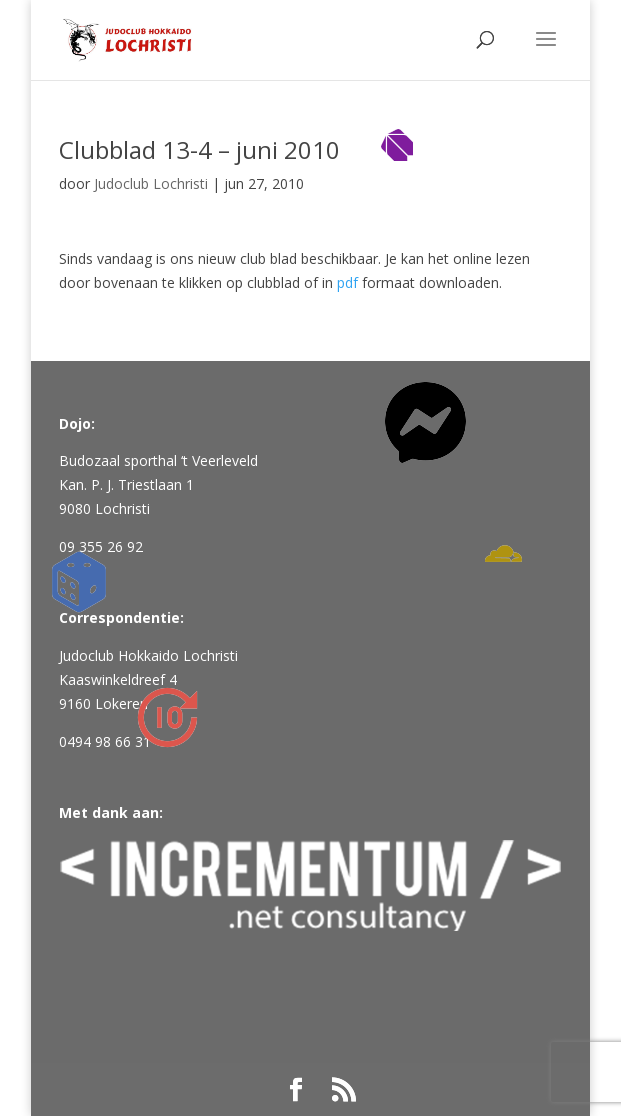  I want to click on Cloudflare logo, so click(503, 554).